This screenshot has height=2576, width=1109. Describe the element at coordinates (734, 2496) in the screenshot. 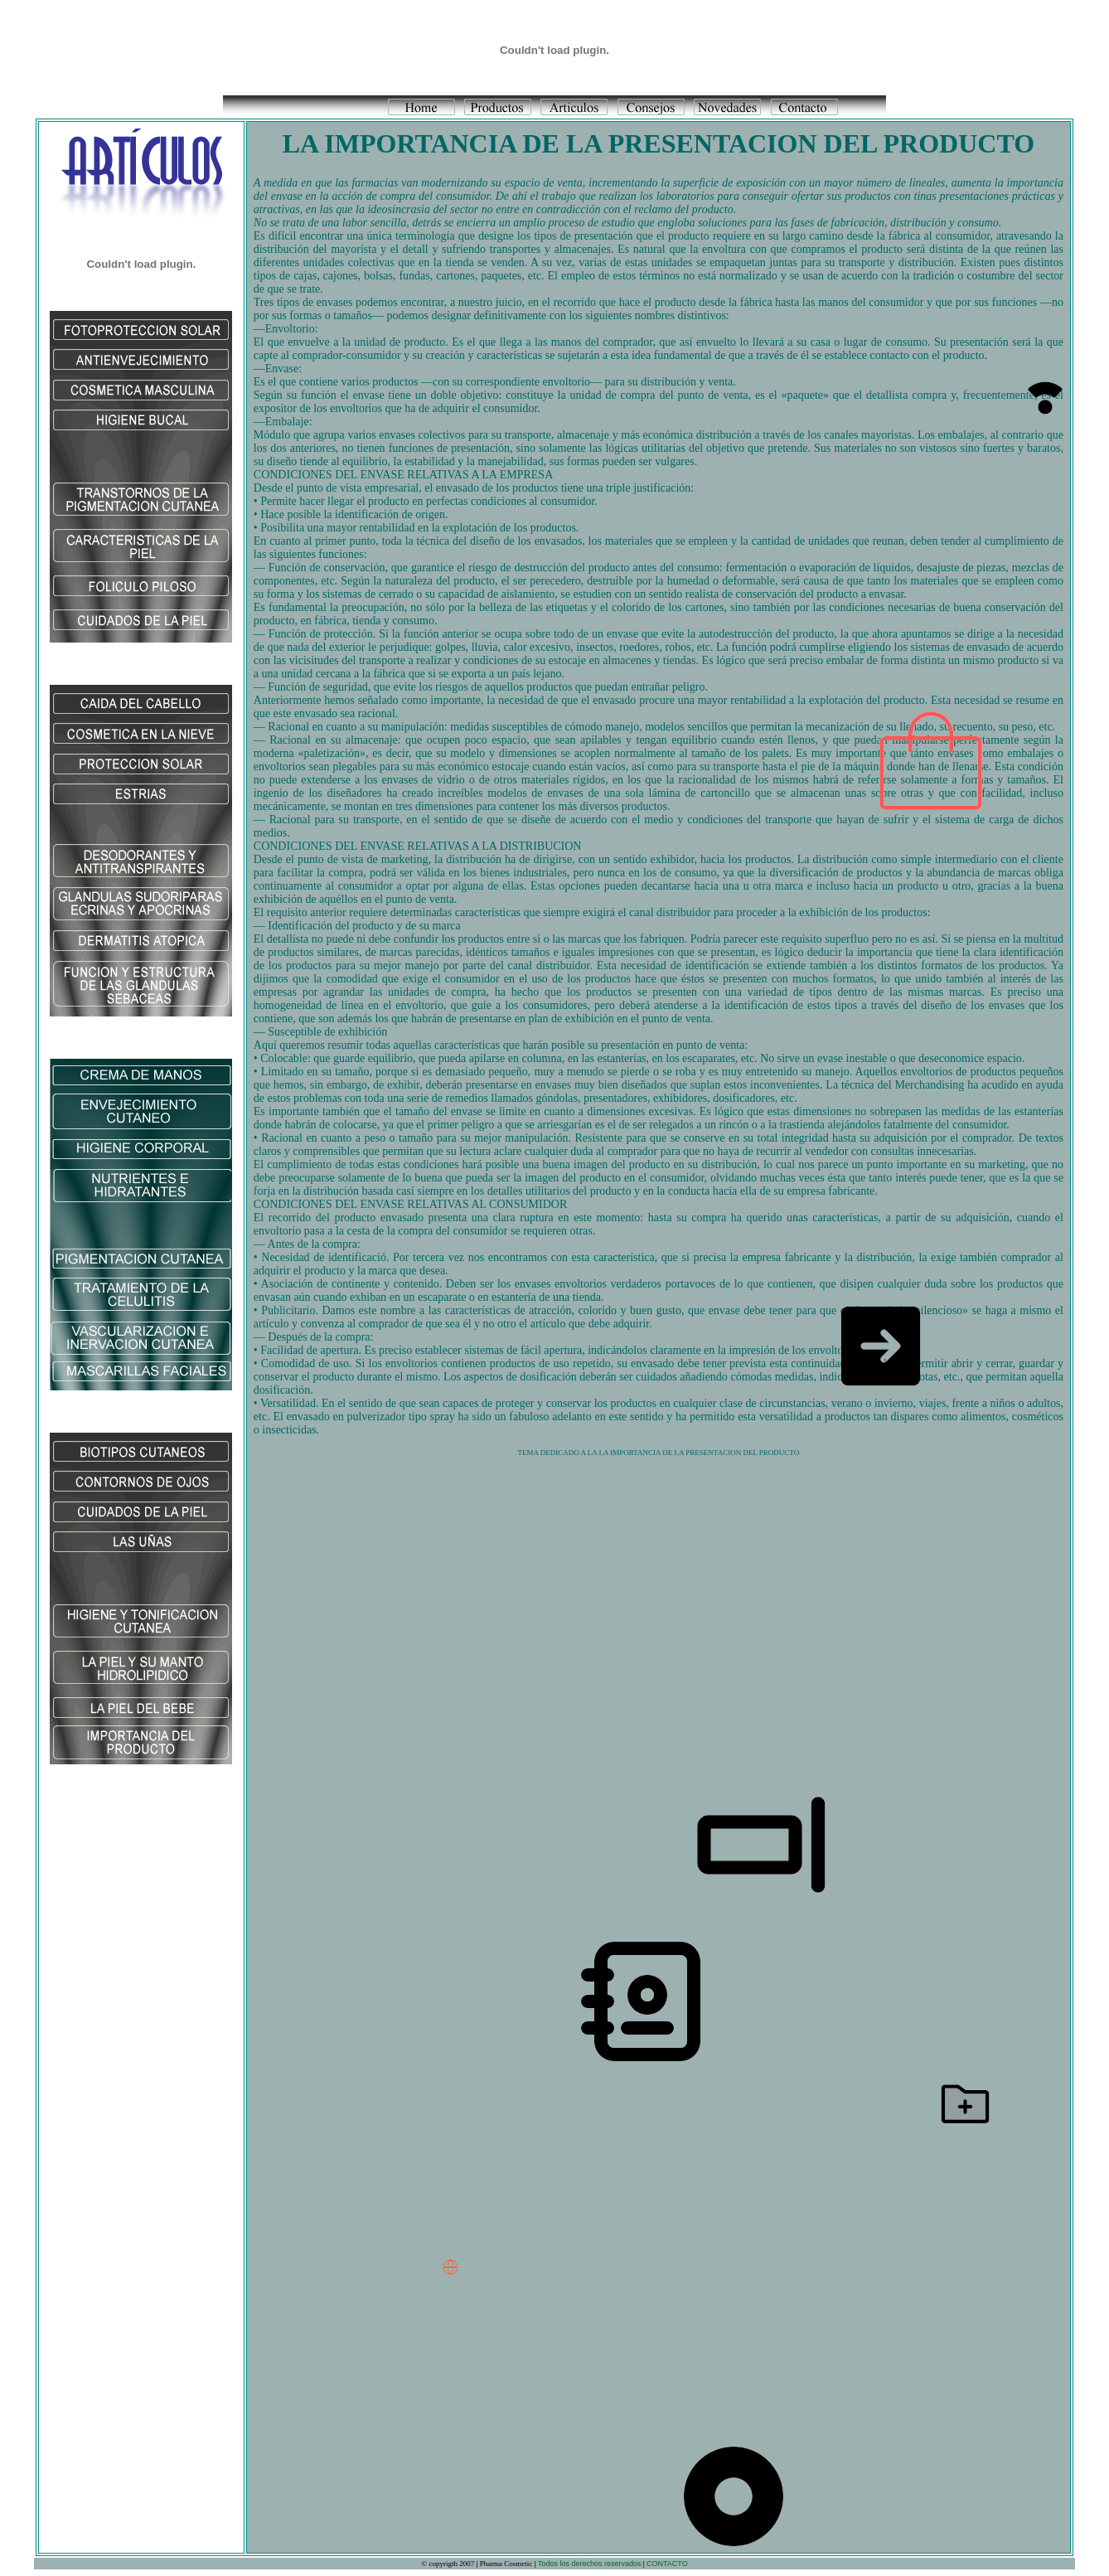

I see `indicates a selected radio button option` at that location.